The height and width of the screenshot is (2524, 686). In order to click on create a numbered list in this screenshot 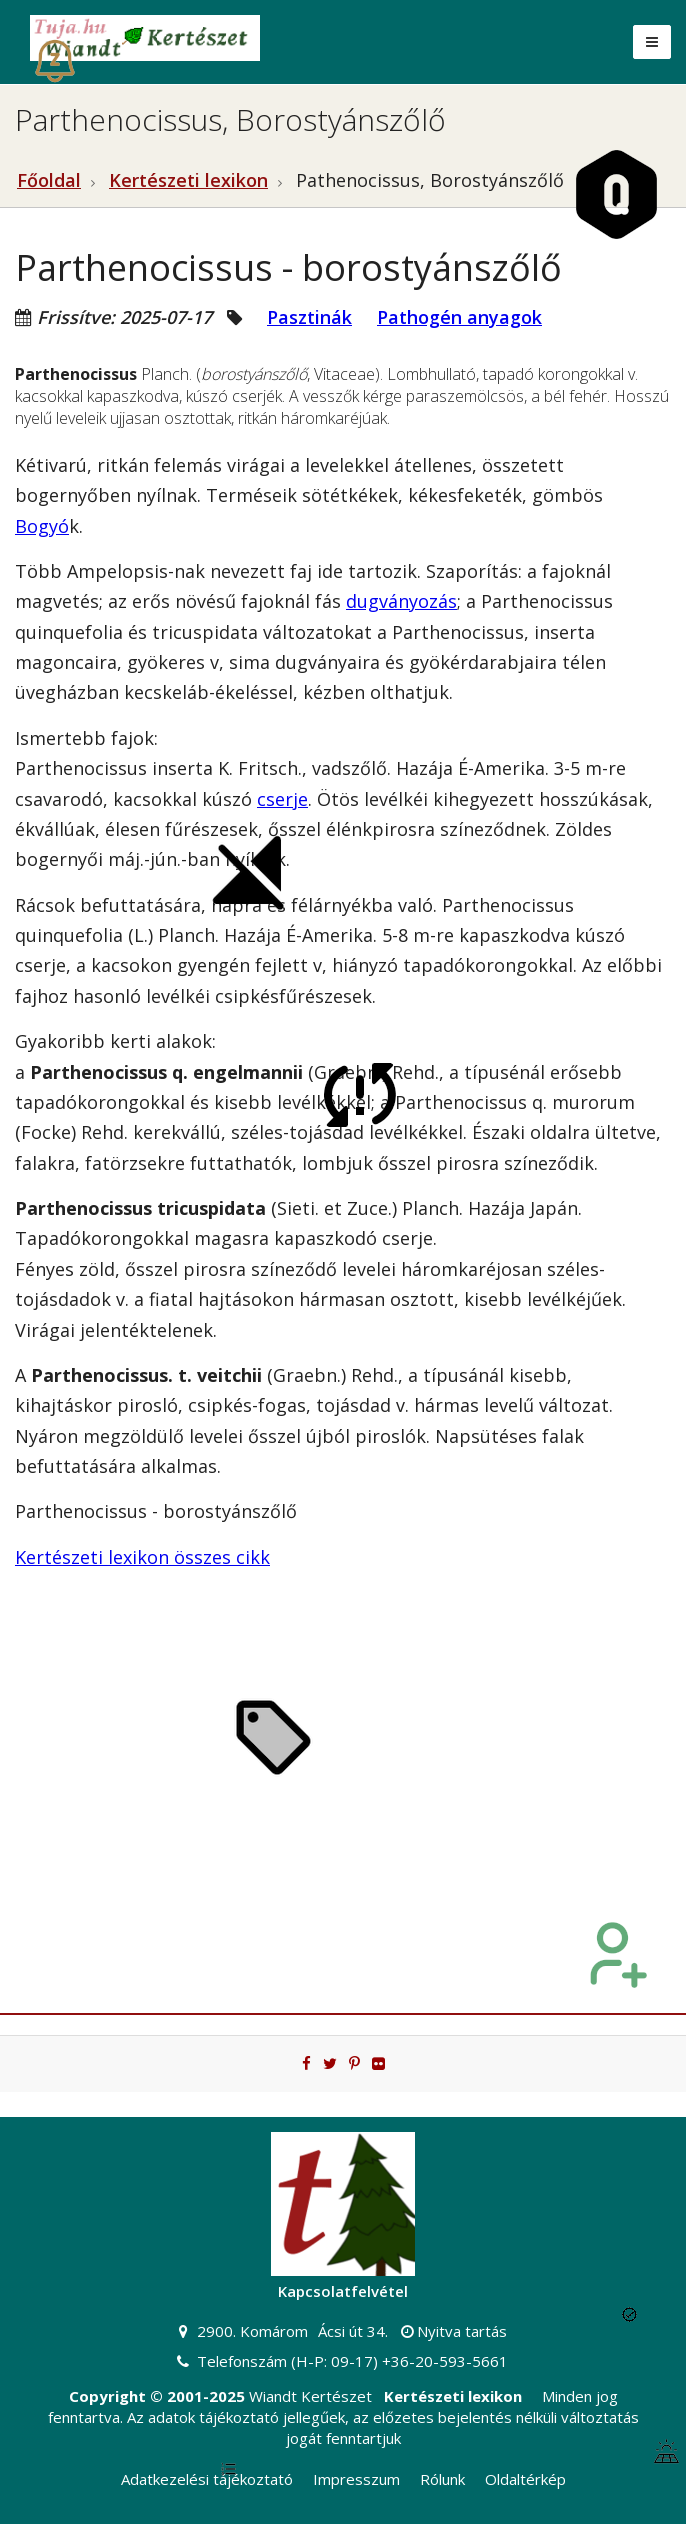, I will do `click(229, 2469)`.